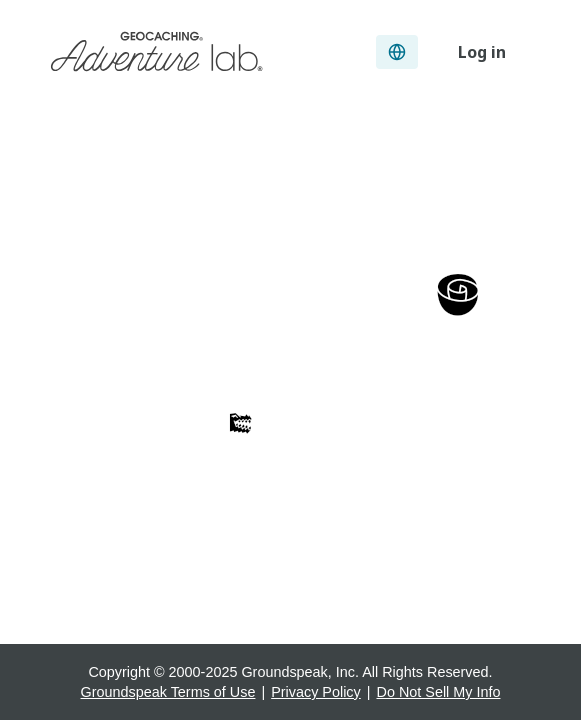 The width and height of the screenshot is (581, 720). I want to click on indicates a danger or hazard zone in a game, so click(240, 423).